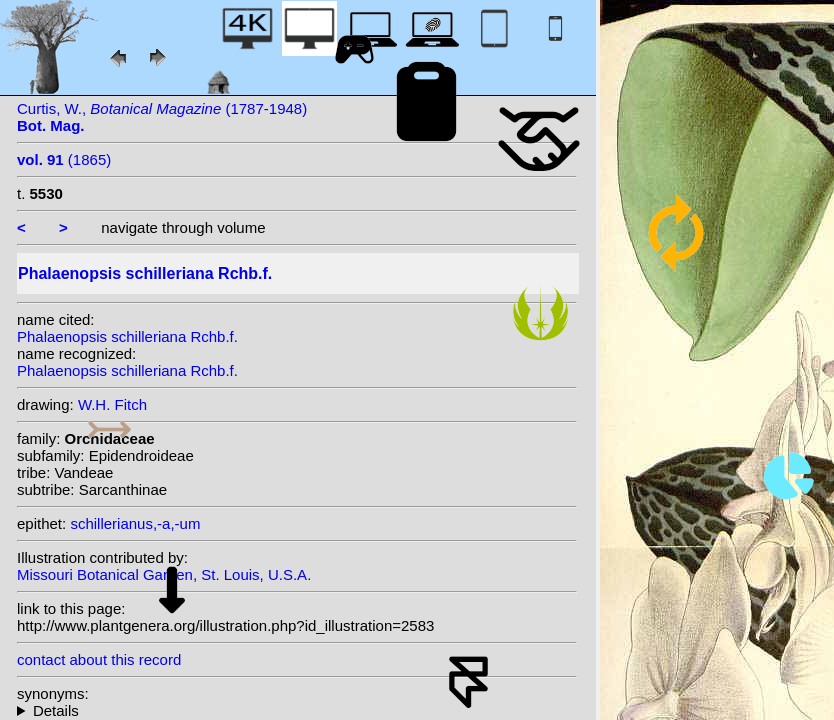 The height and width of the screenshot is (720, 834). Describe the element at coordinates (540, 312) in the screenshot. I see `jedi order logo from star wars` at that location.